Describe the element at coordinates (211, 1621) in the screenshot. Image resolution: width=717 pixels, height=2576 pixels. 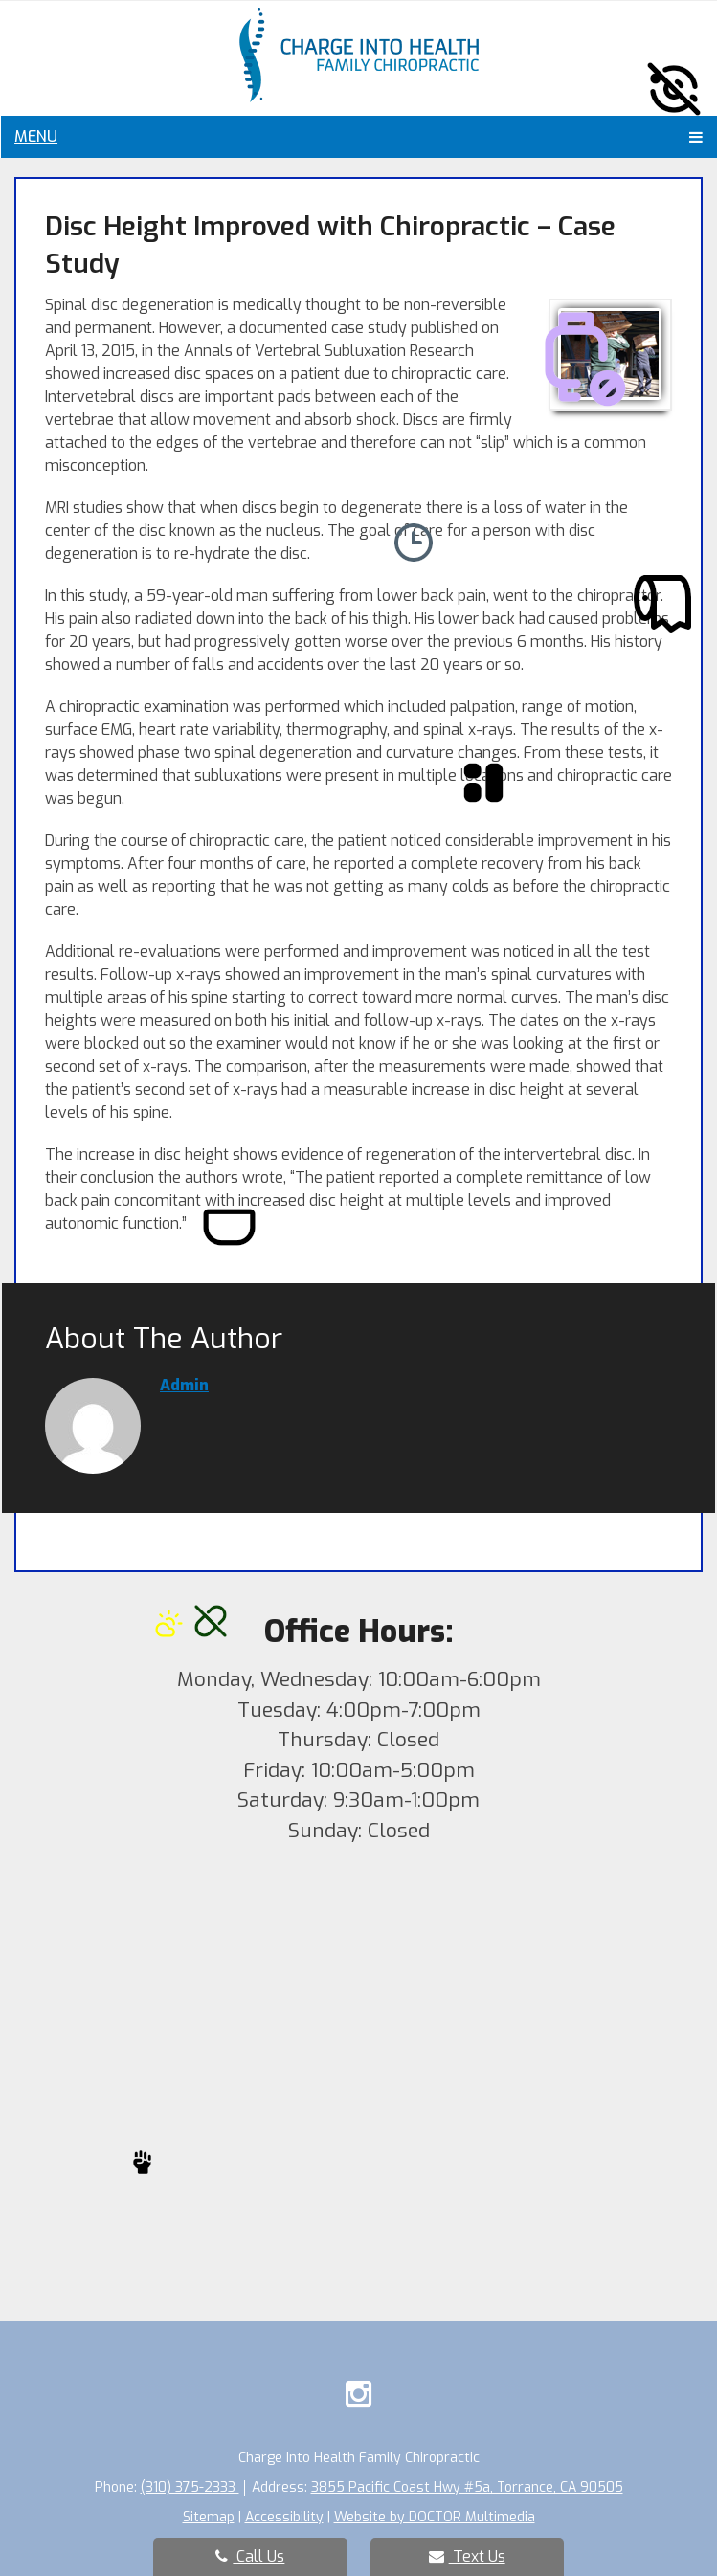
I see `medication reminder disabled` at that location.